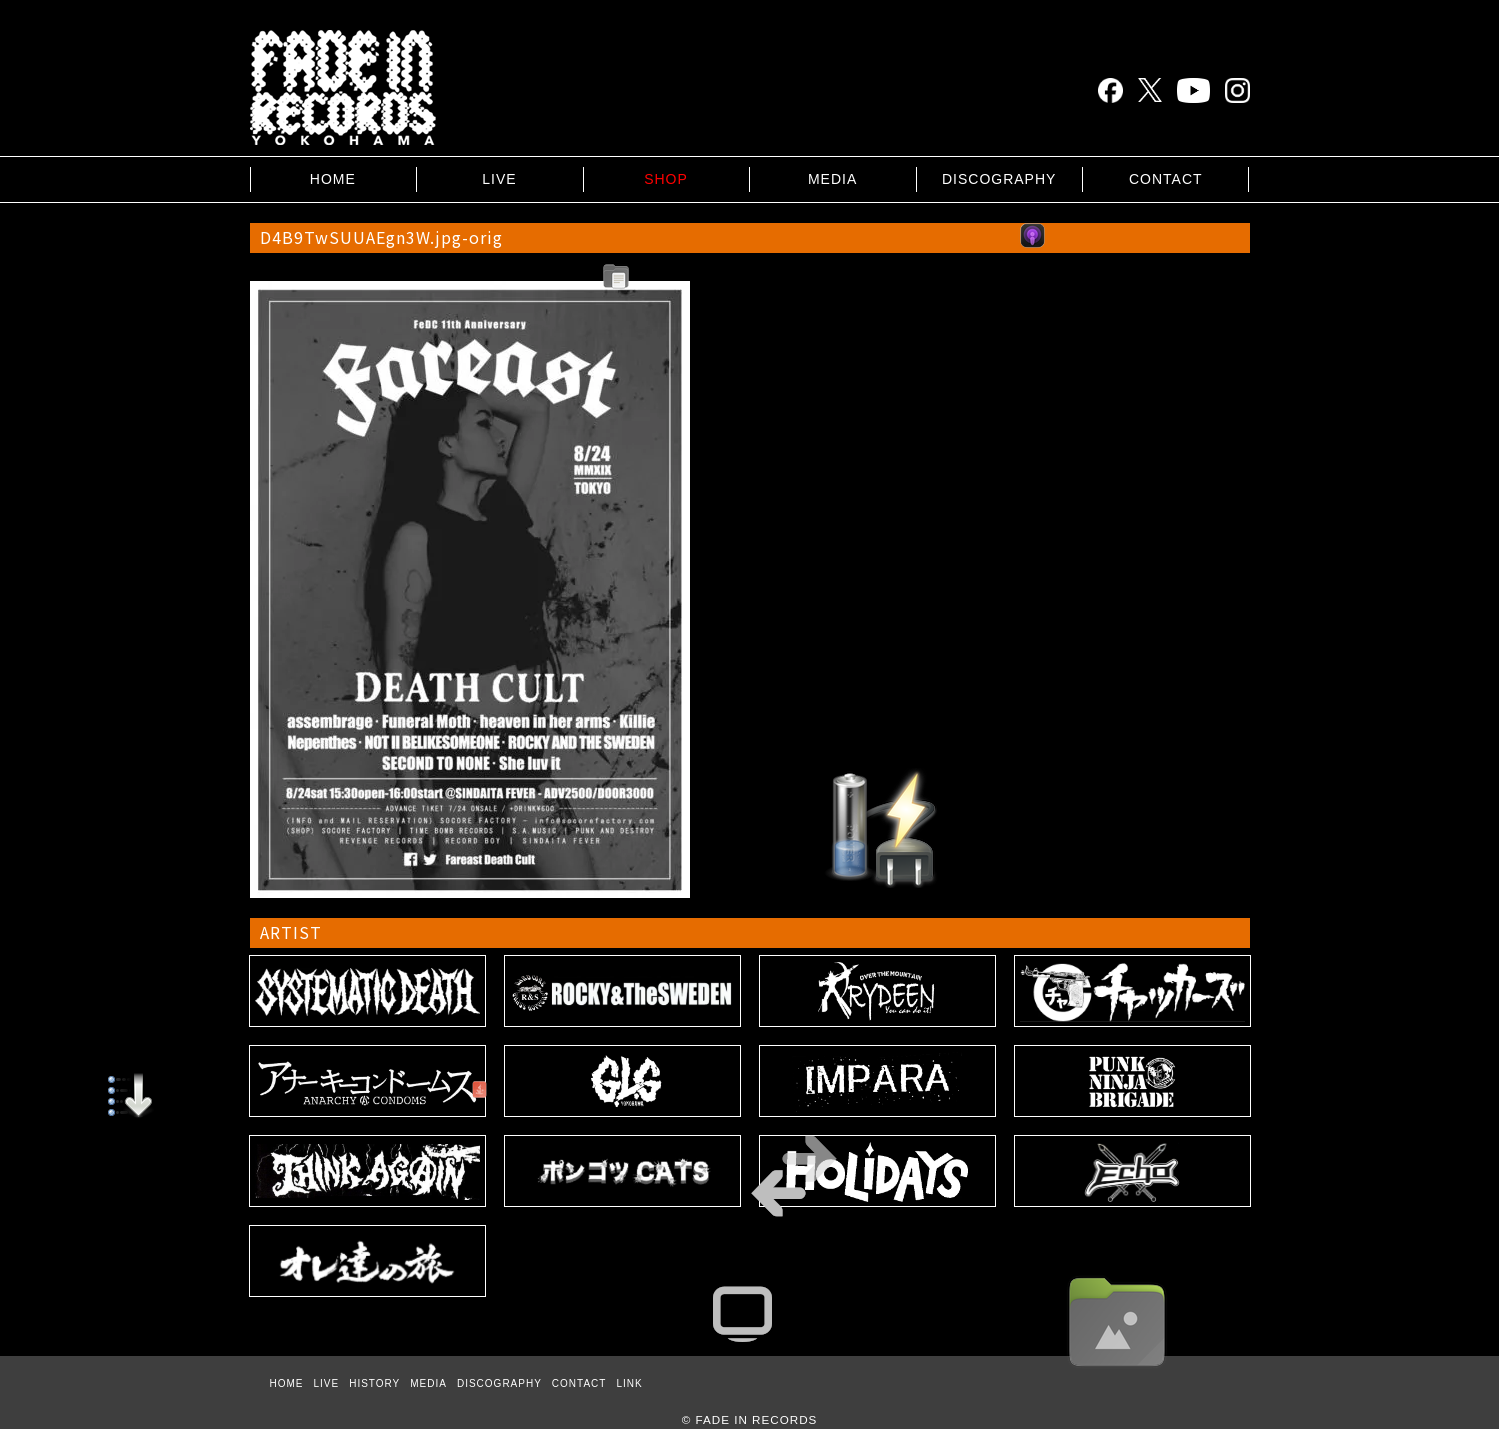 This screenshot has width=1499, height=1429. Describe the element at coordinates (794, 1176) in the screenshot. I see `indicates network data being received` at that location.